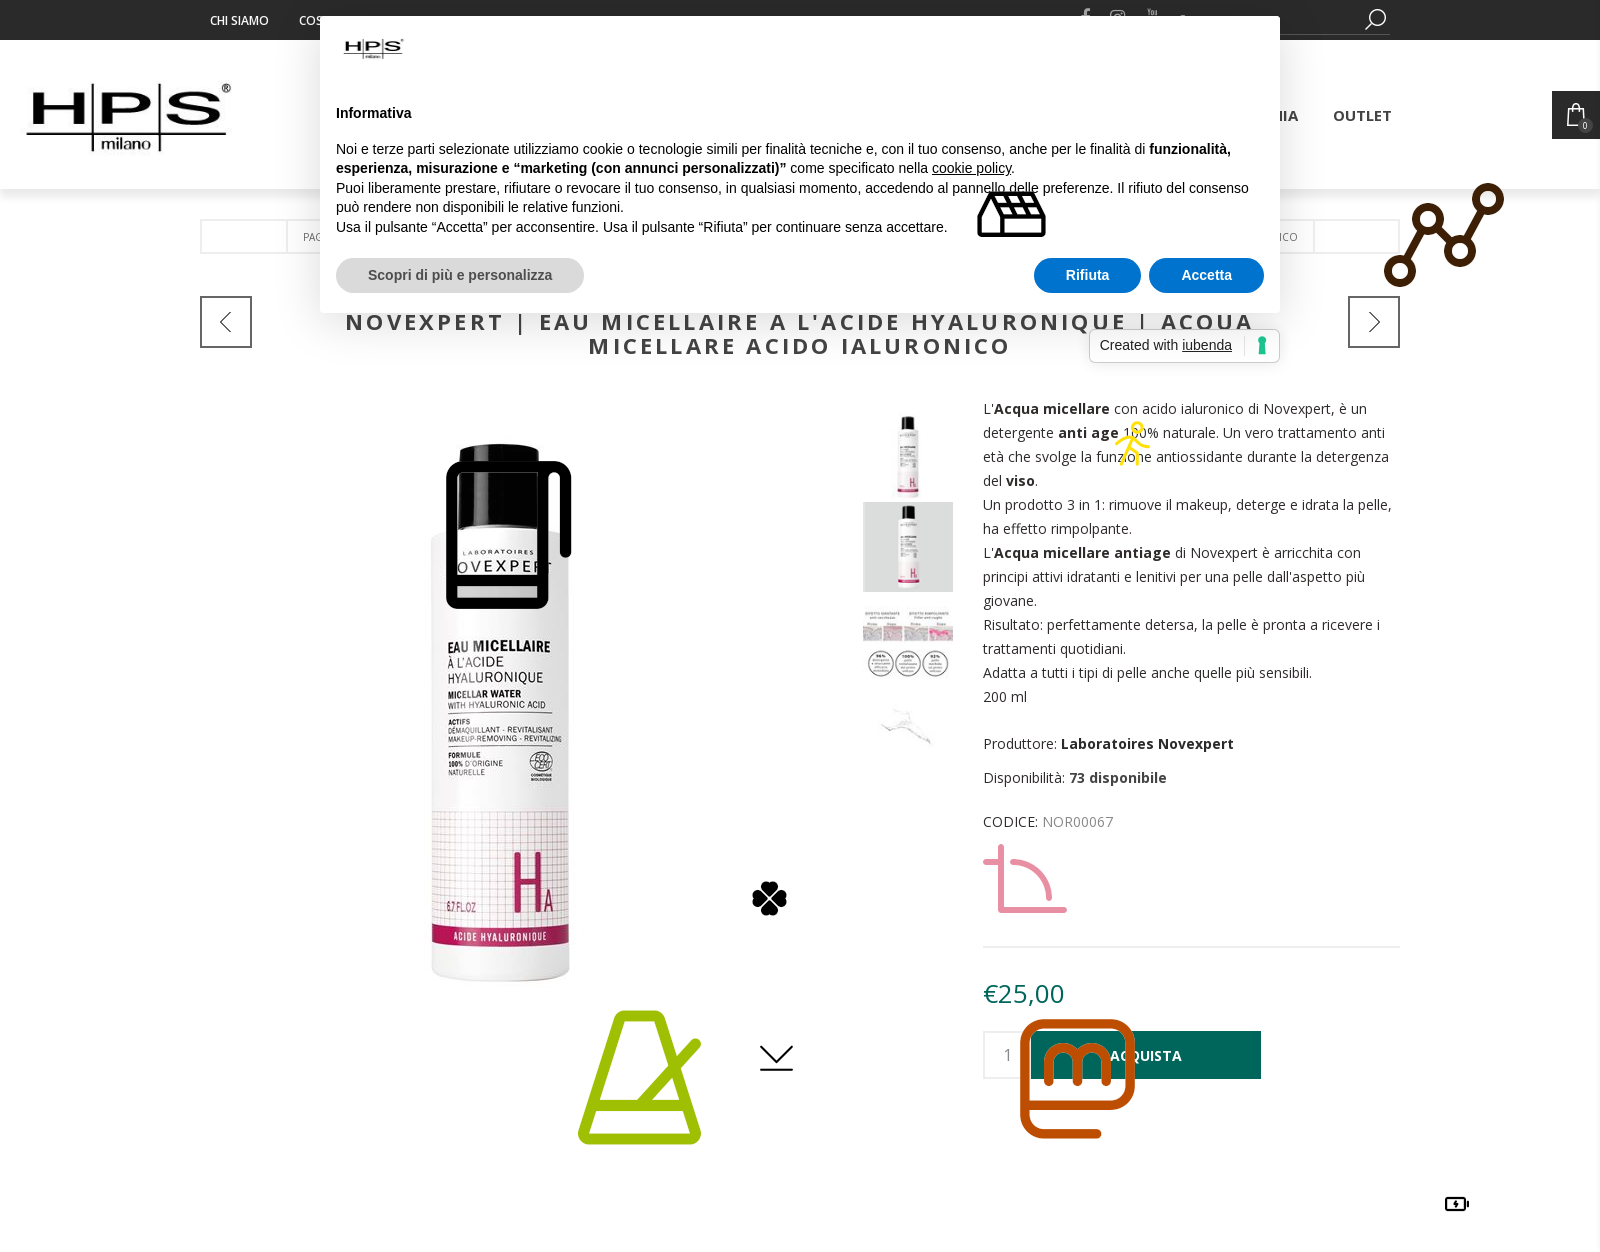  Describe the element at coordinates (1022, 883) in the screenshot. I see `measure or adjust angle in a design tool` at that location.